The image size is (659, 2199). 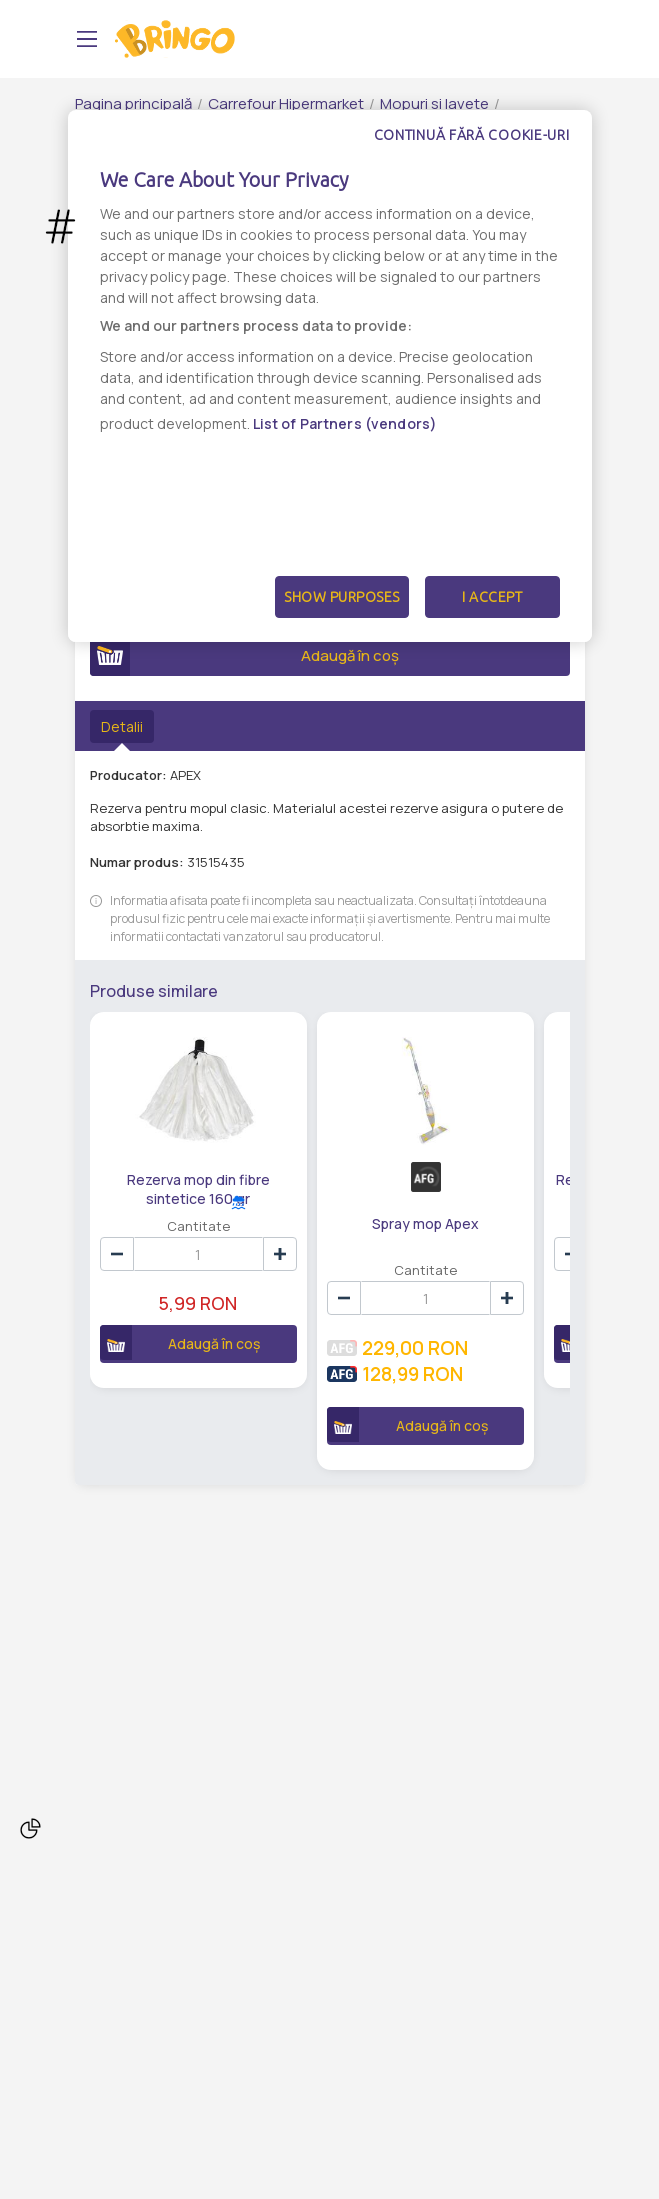 I want to click on indicates rainy weather with flooding conditions, so click(x=238, y=1202).